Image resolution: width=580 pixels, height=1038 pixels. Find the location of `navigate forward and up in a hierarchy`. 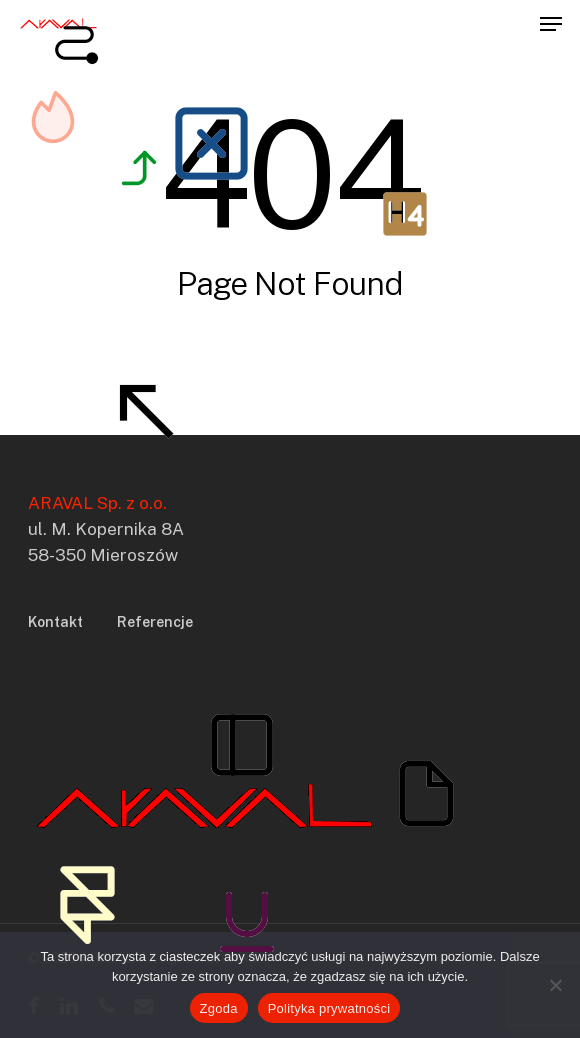

navigate forward and up in a hierarchy is located at coordinates (139, 168).